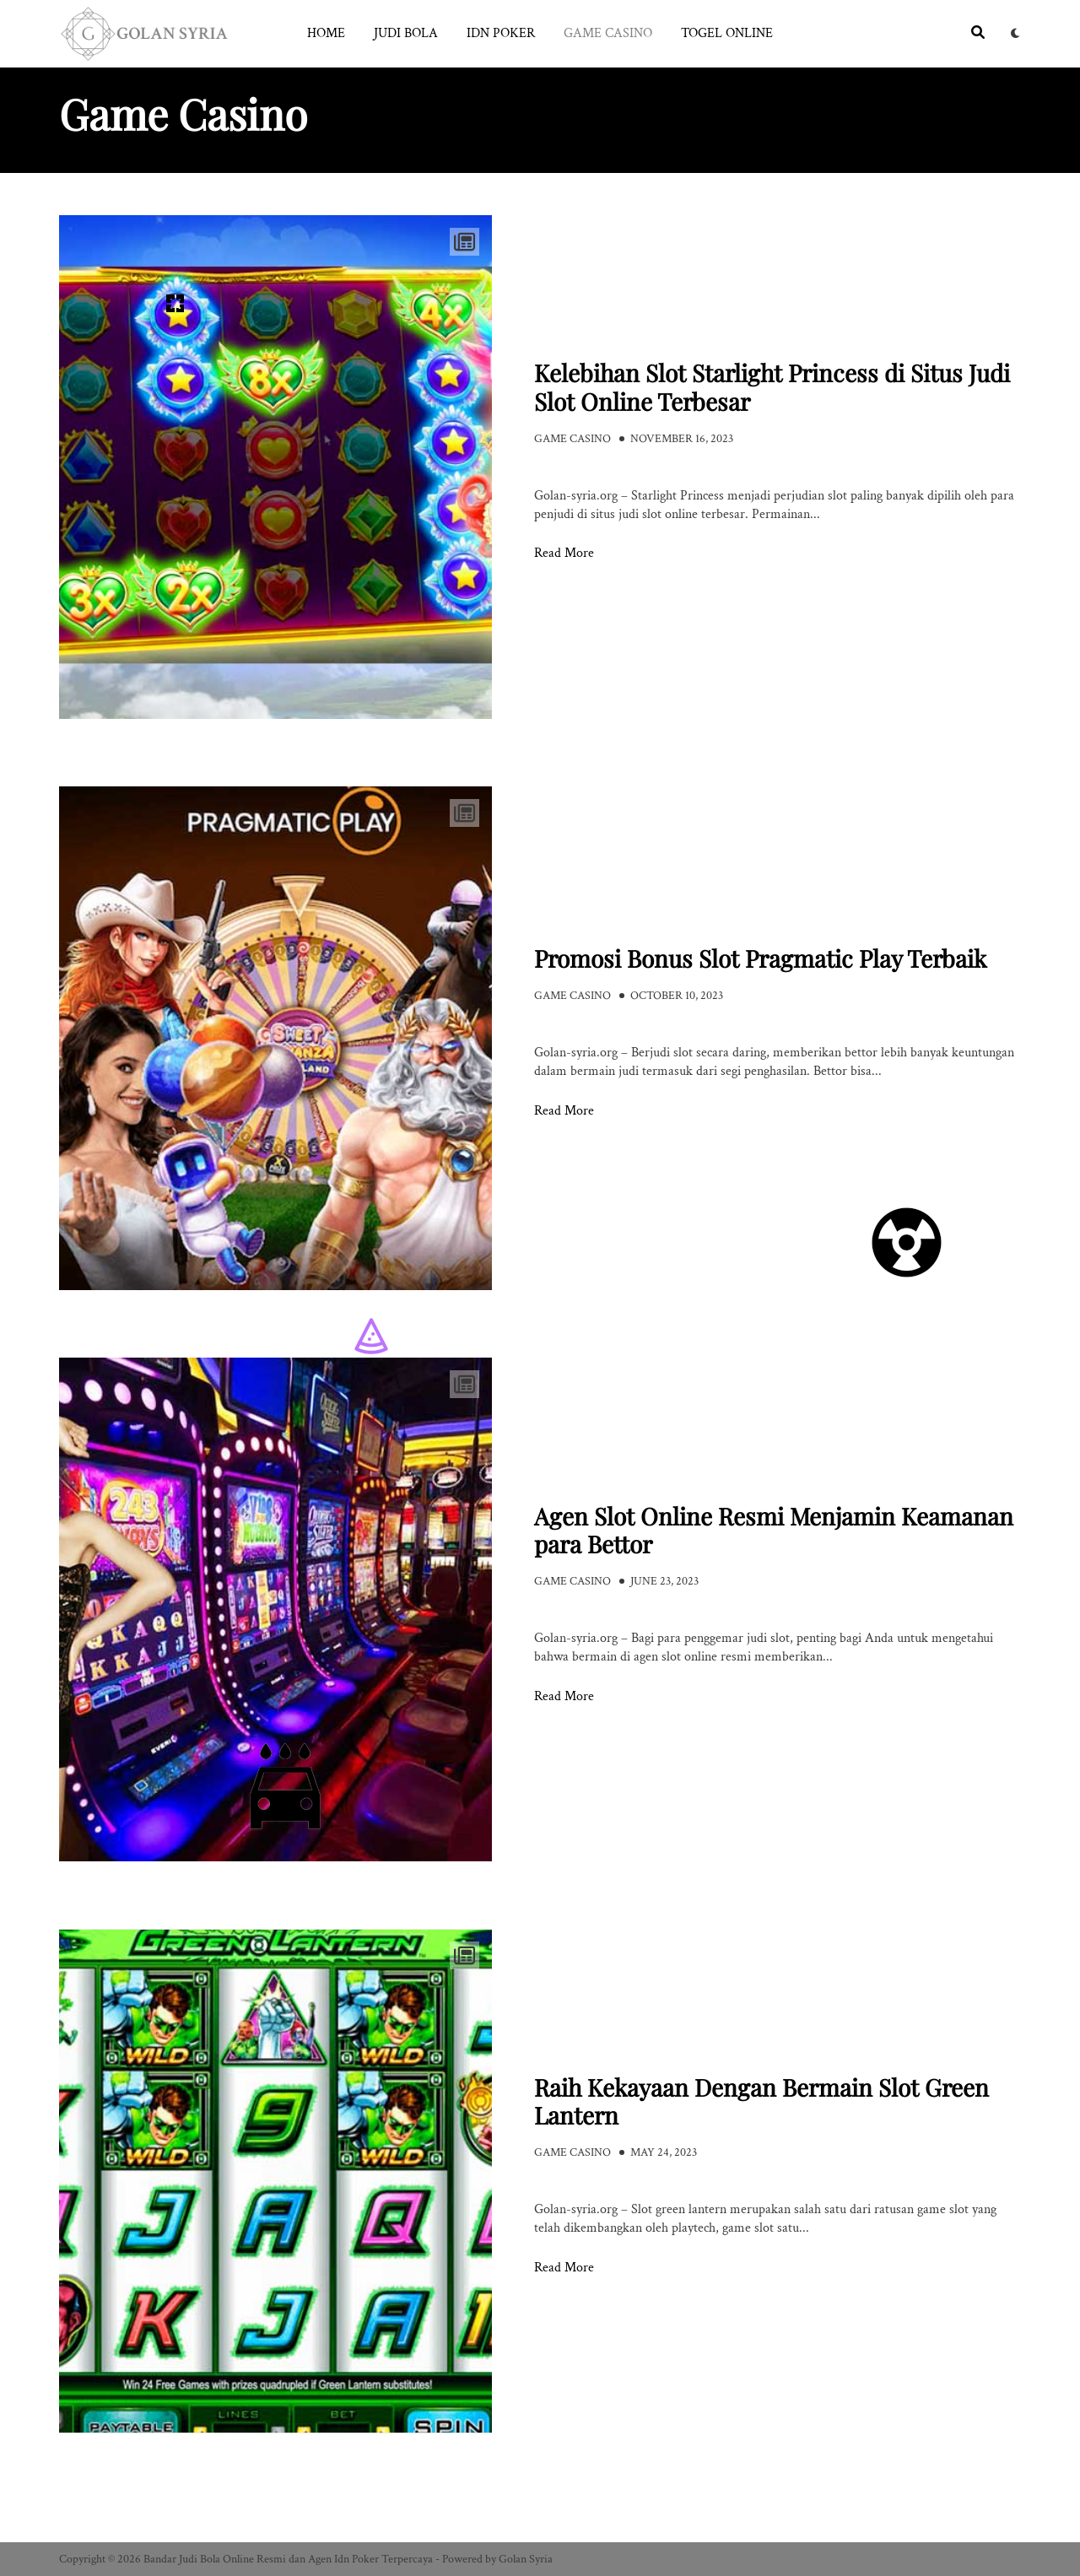 Image resolution: width=1080 pixels, height=2576 pixels. Describe the element at coordinates (906, 1242) in the screenshot. I see `indicates radioactive or nuclear hazard warning` at that location.